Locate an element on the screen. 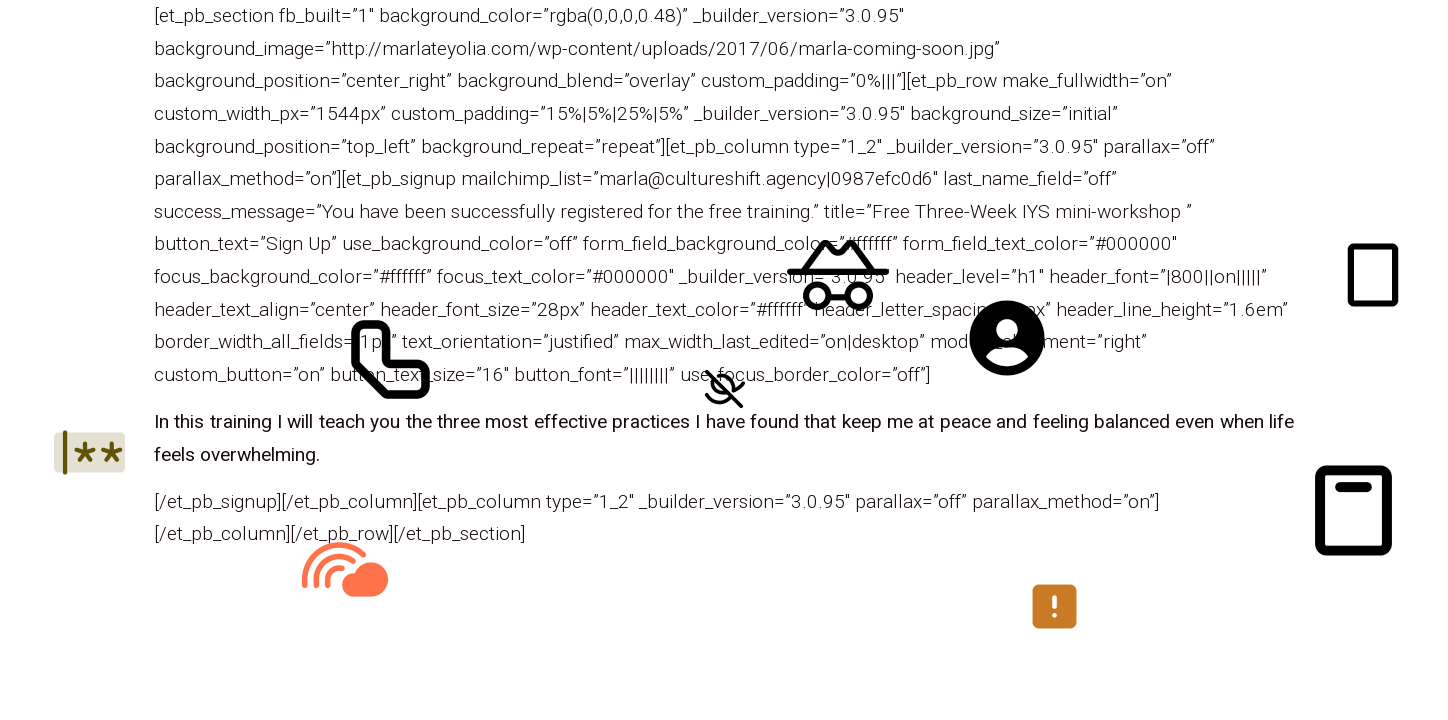 This screenshot has width=1448, height=720. enter or manage your password is located at coordinates (89, 452).